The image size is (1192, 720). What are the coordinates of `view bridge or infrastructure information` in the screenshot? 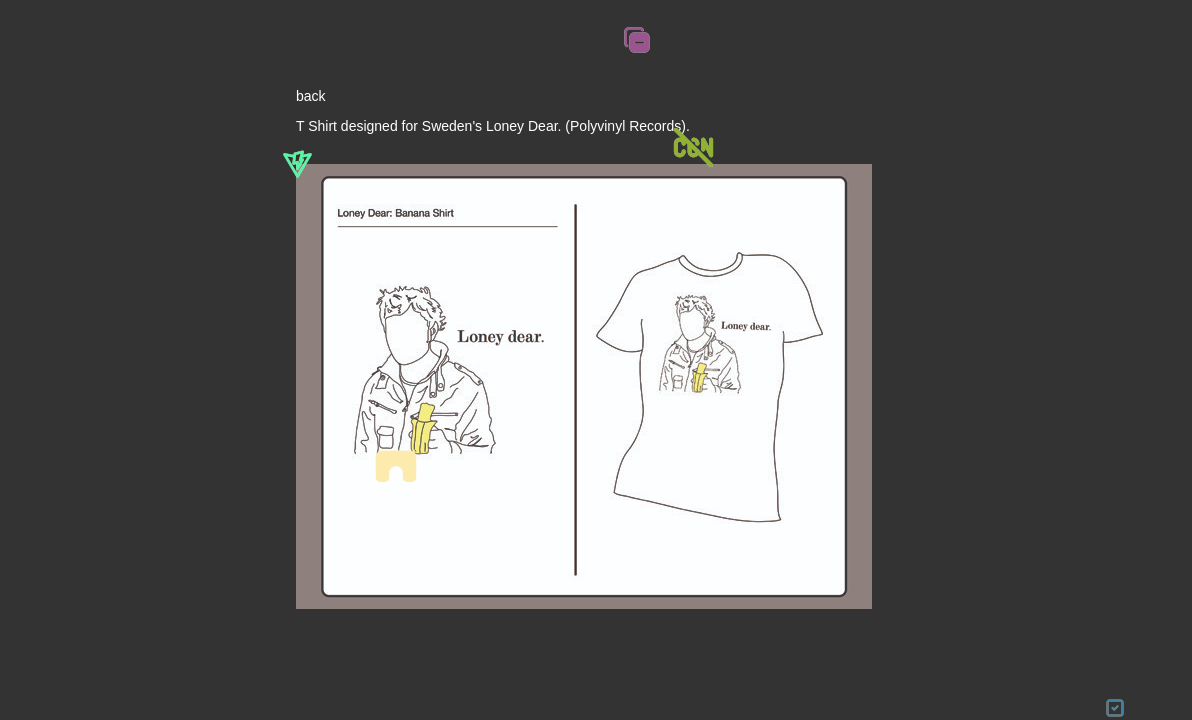 It's located at (396, 464).